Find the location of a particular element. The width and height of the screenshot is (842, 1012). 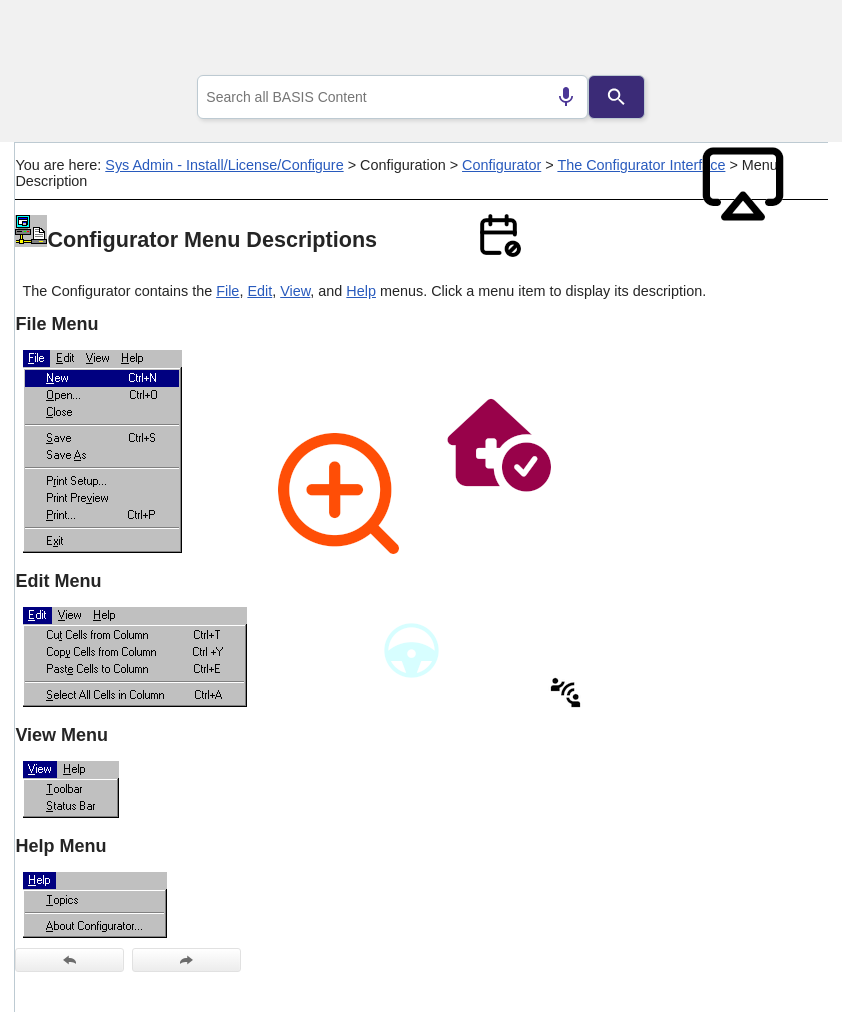

access driving or navigation mode is located at coordinates (411, 650).